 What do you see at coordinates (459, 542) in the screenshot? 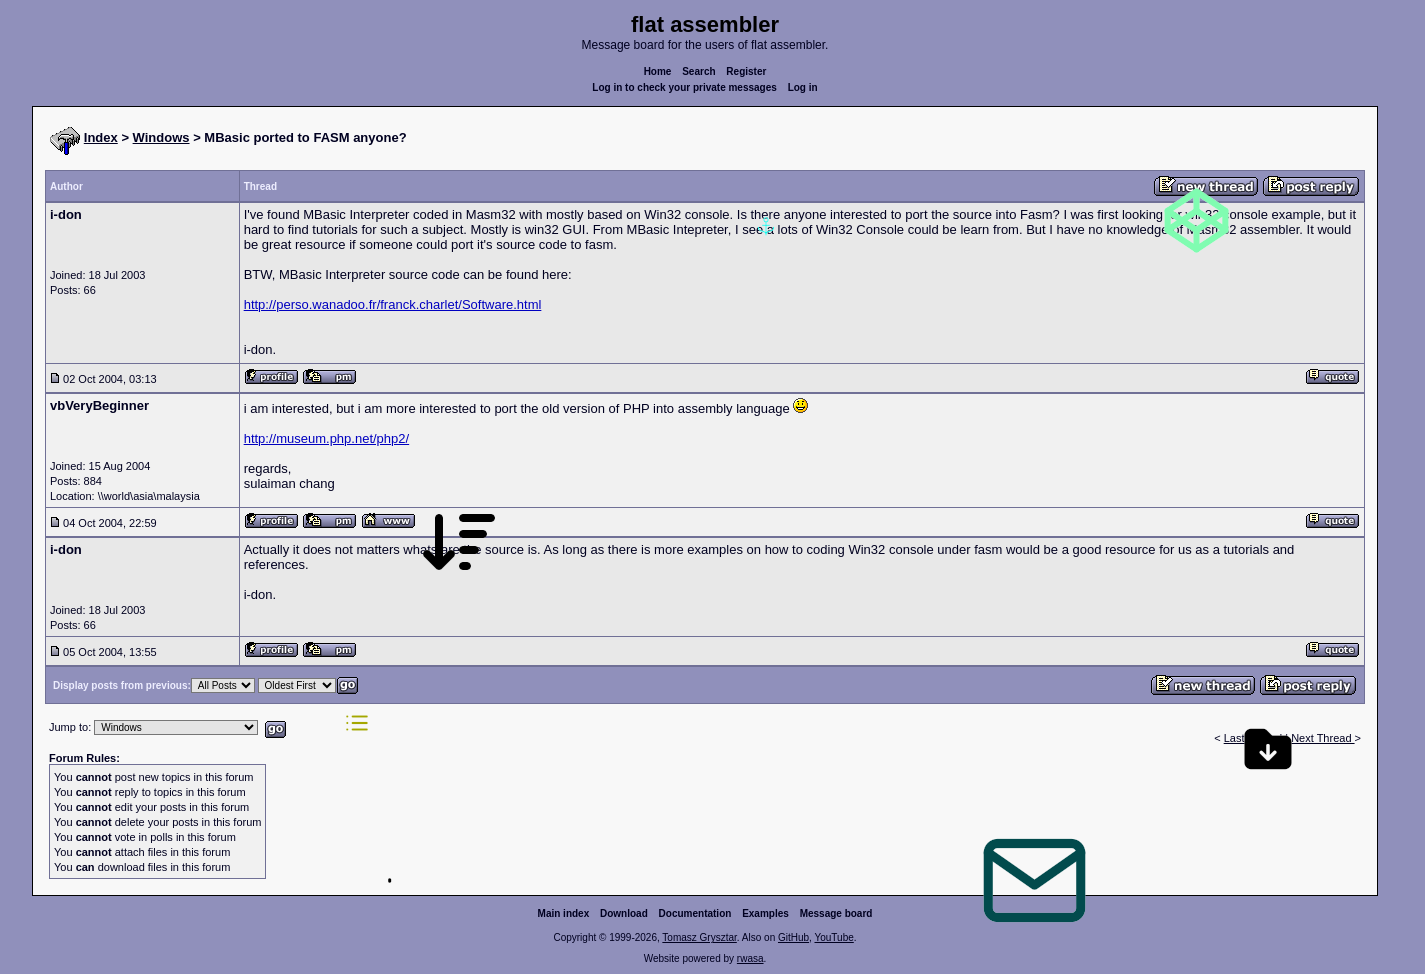
I see `sort items from largest to smallest` at bounding box center [459, 542].